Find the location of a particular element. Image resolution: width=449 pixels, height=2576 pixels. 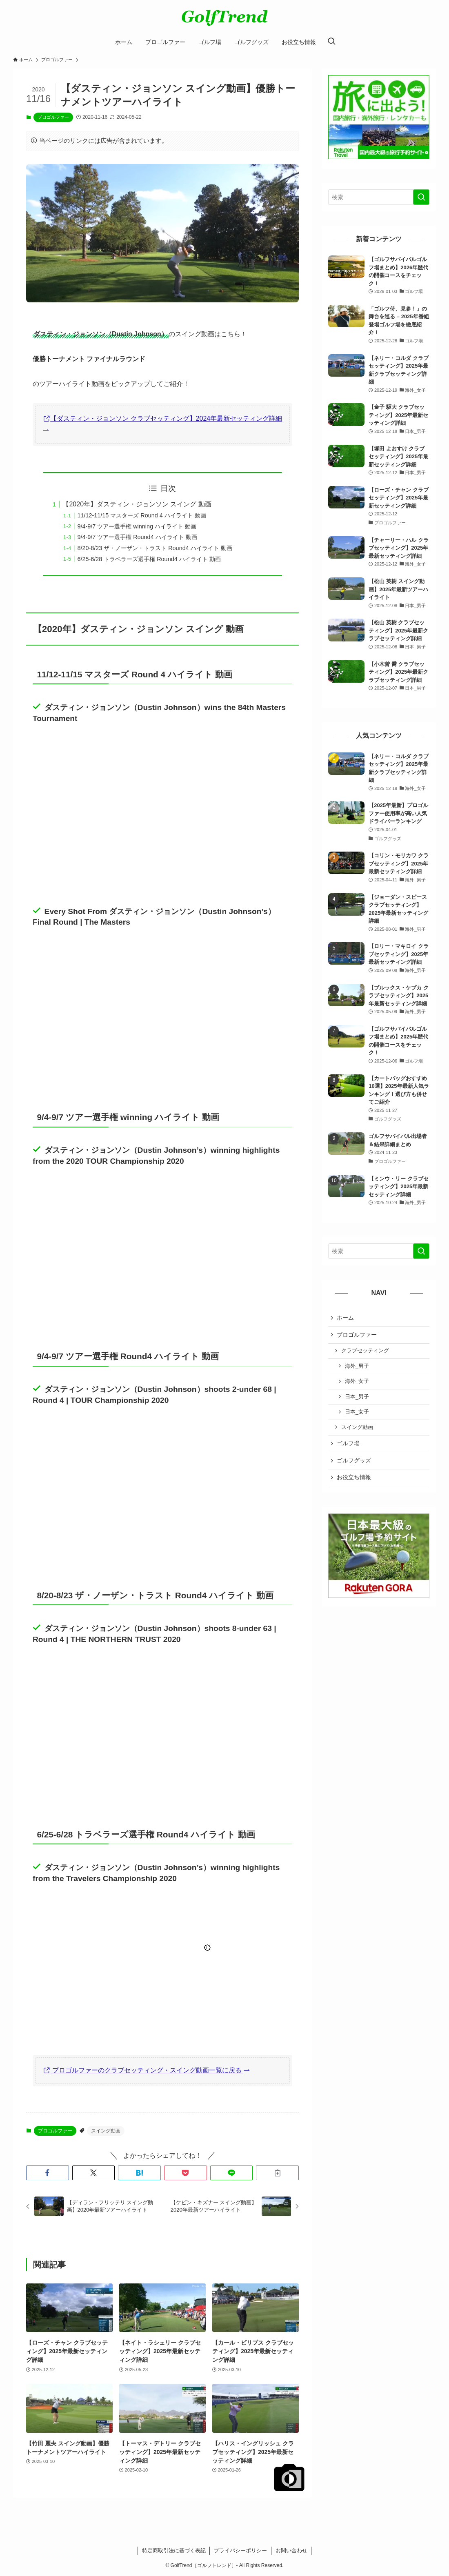

pause media playback is located at coordinates (207, 1948).